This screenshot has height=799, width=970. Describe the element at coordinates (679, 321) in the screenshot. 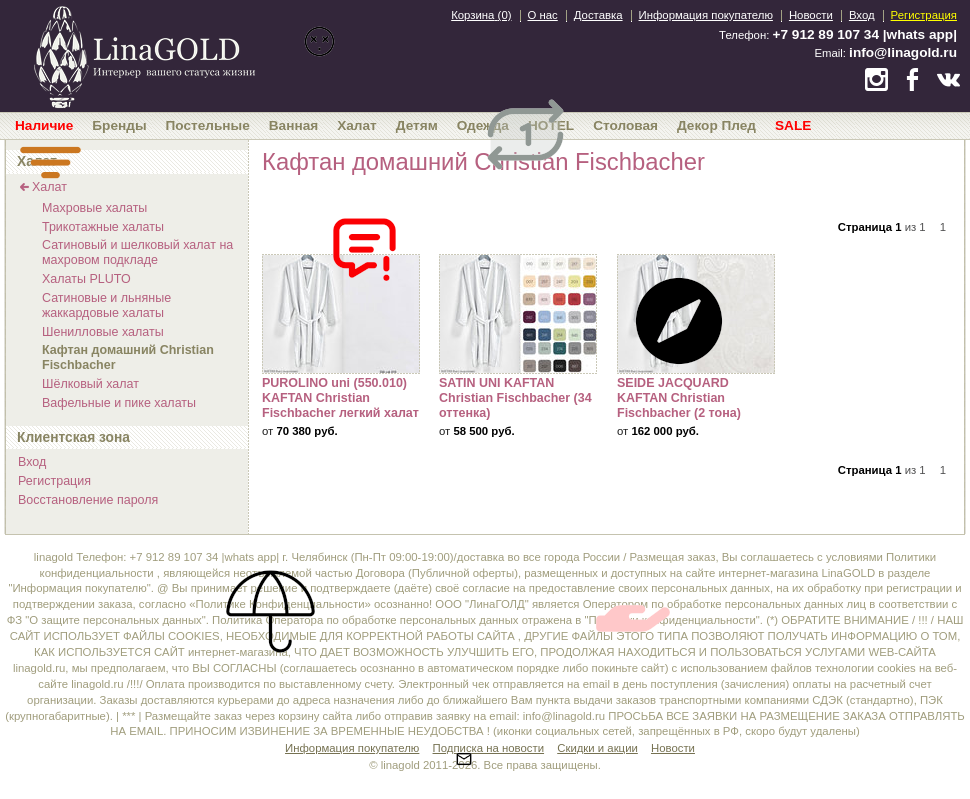

I see `navigate or explore directions` at that location.